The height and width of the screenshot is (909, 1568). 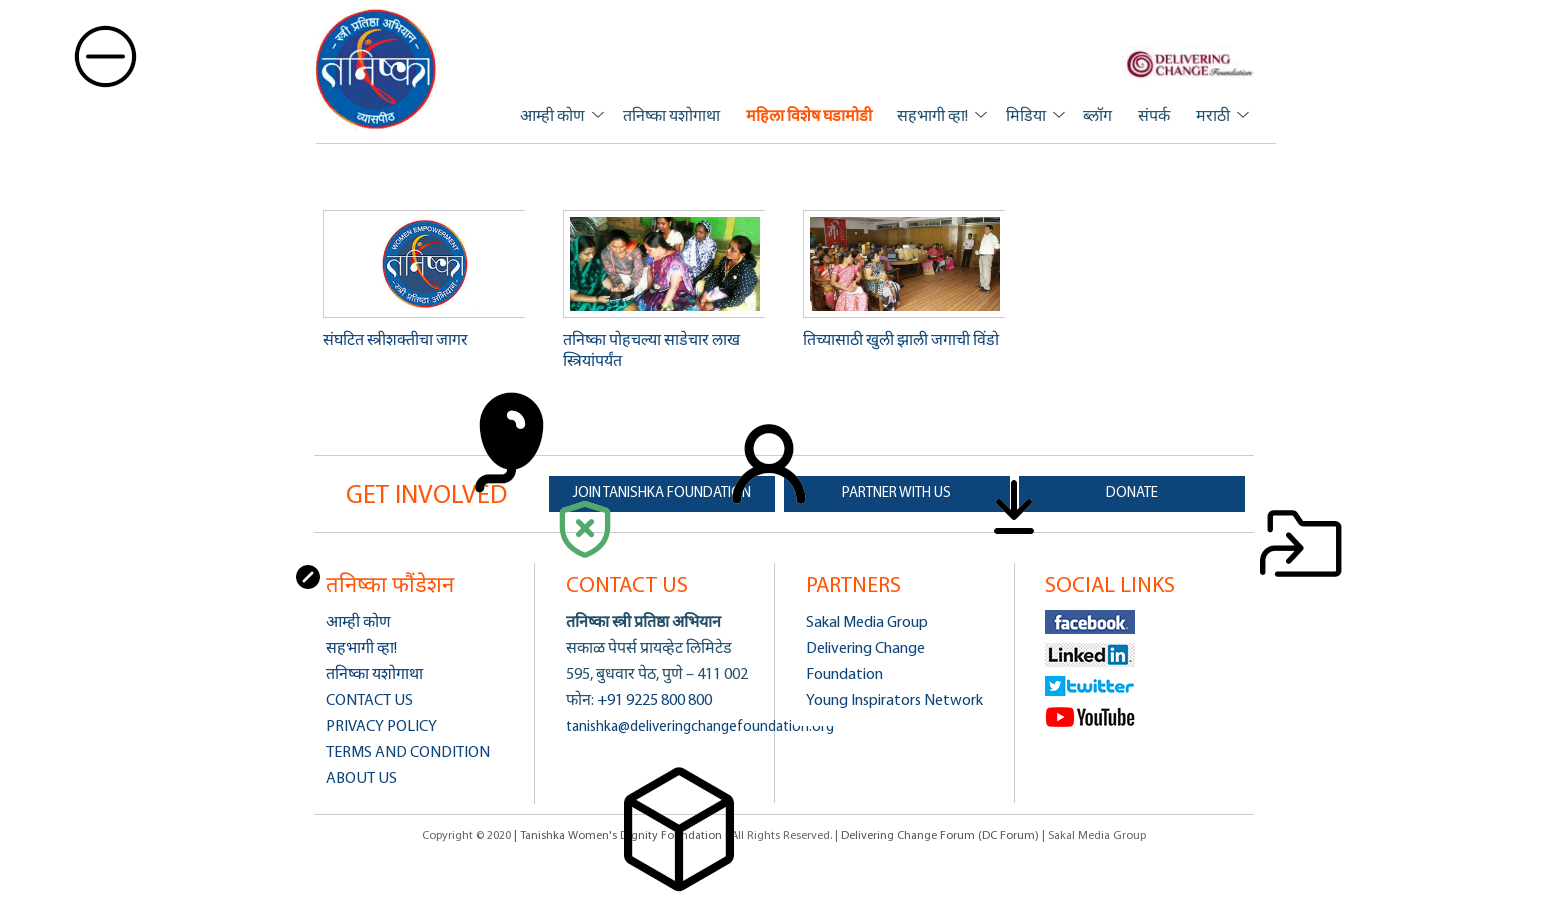 I want to click on move item to bottom of list, so click(x=1014, y=508).